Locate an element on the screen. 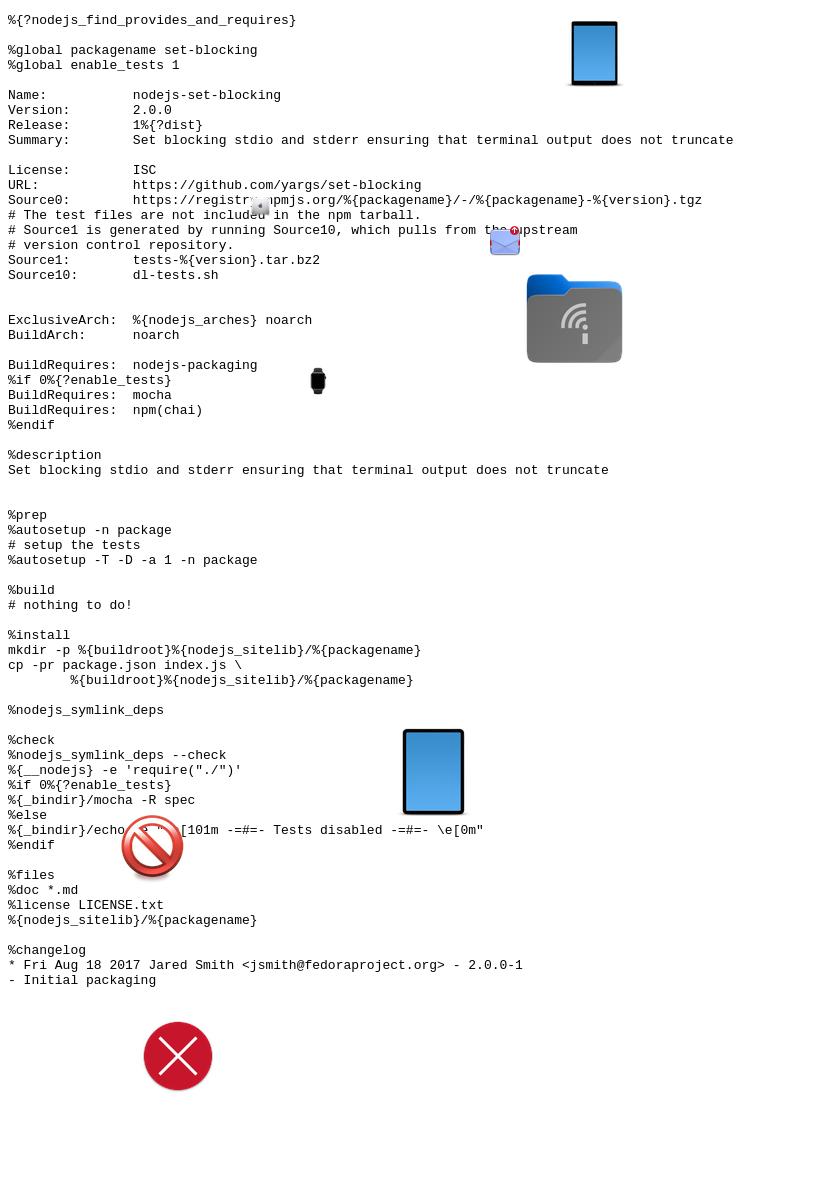 This screenshot has height=1196, width=826. represents a connected power mac g4 computer on the network is located at coordinates (260, 205).